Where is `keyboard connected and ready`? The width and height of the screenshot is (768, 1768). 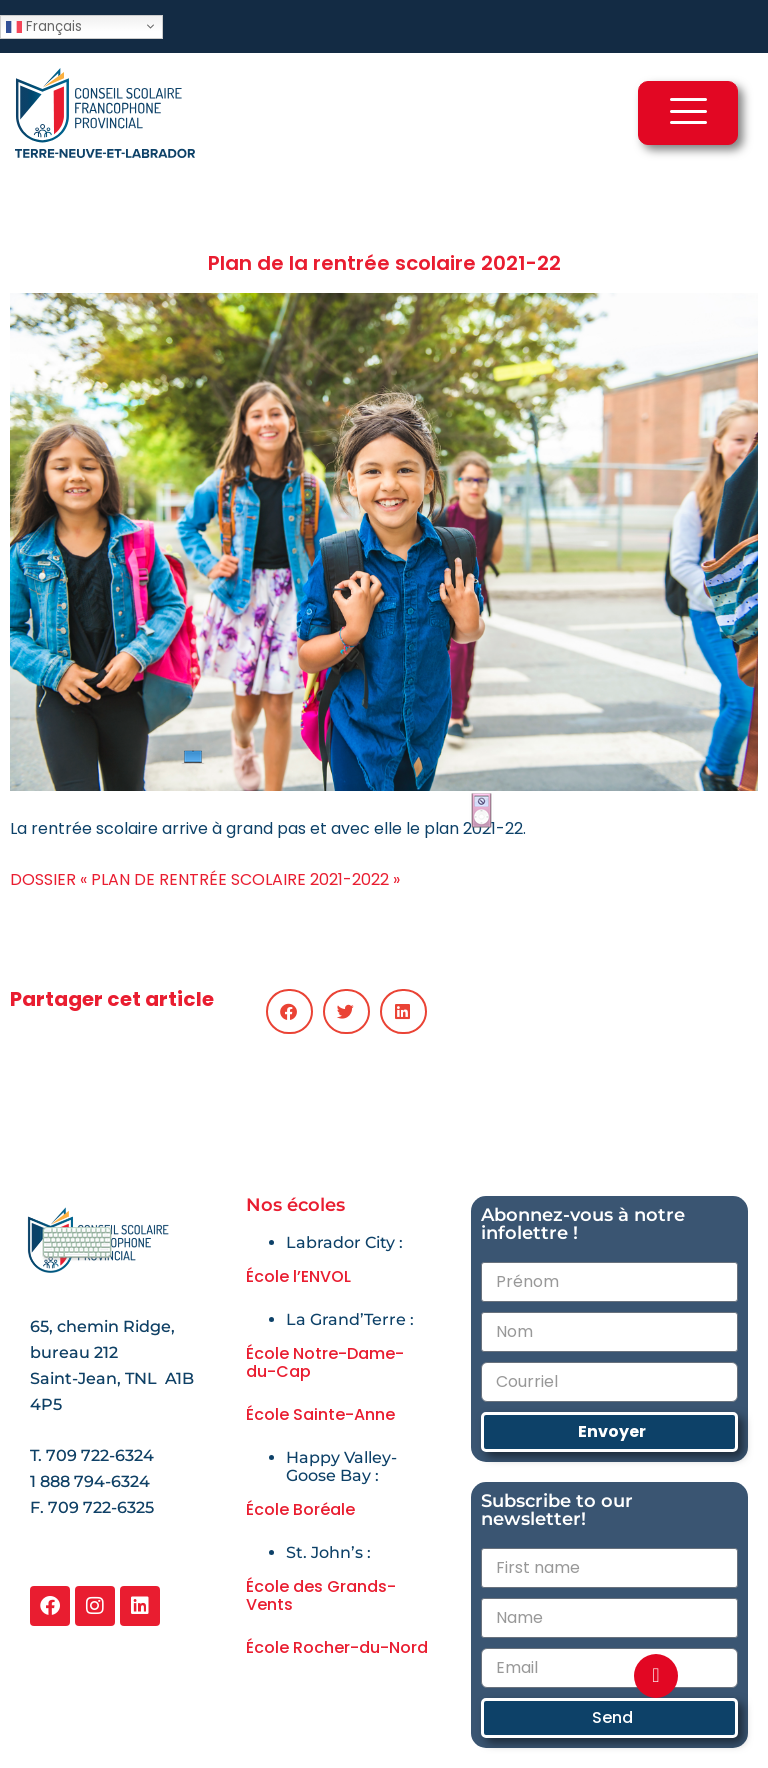 keyboard connected and ready is located at coordinates (77, 1243).